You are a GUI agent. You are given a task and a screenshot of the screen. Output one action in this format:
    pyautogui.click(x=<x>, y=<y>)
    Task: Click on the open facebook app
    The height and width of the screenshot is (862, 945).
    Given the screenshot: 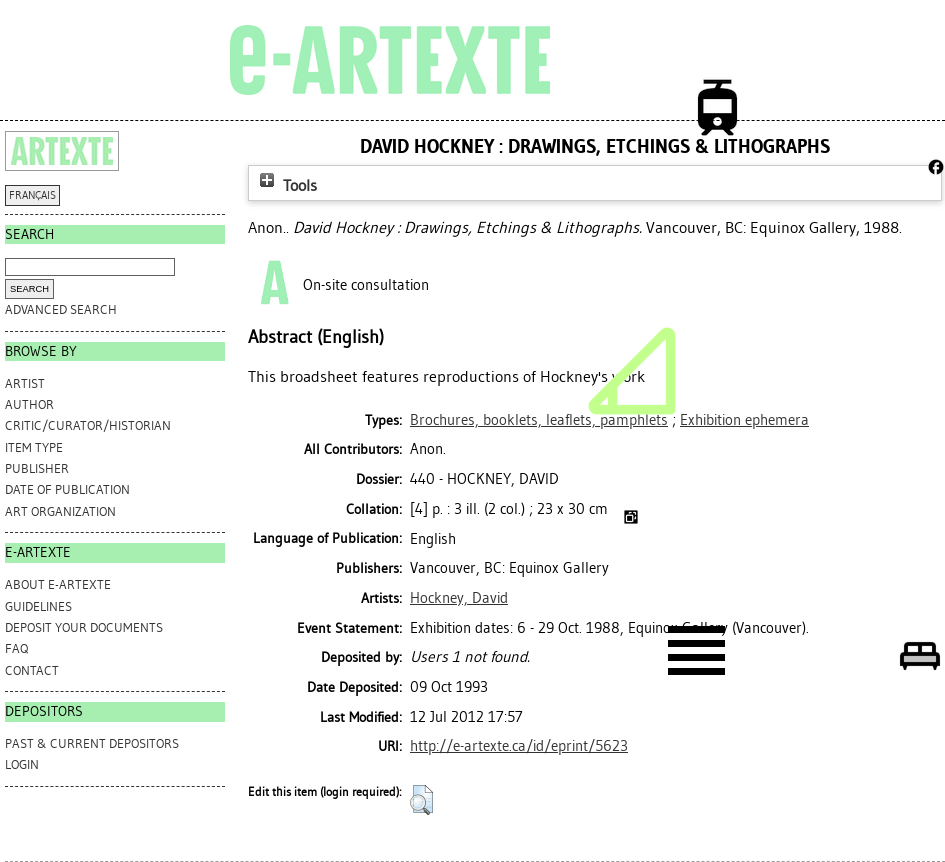 What is the action you would take?
    pyautogui.click(x=936, y=167)
    